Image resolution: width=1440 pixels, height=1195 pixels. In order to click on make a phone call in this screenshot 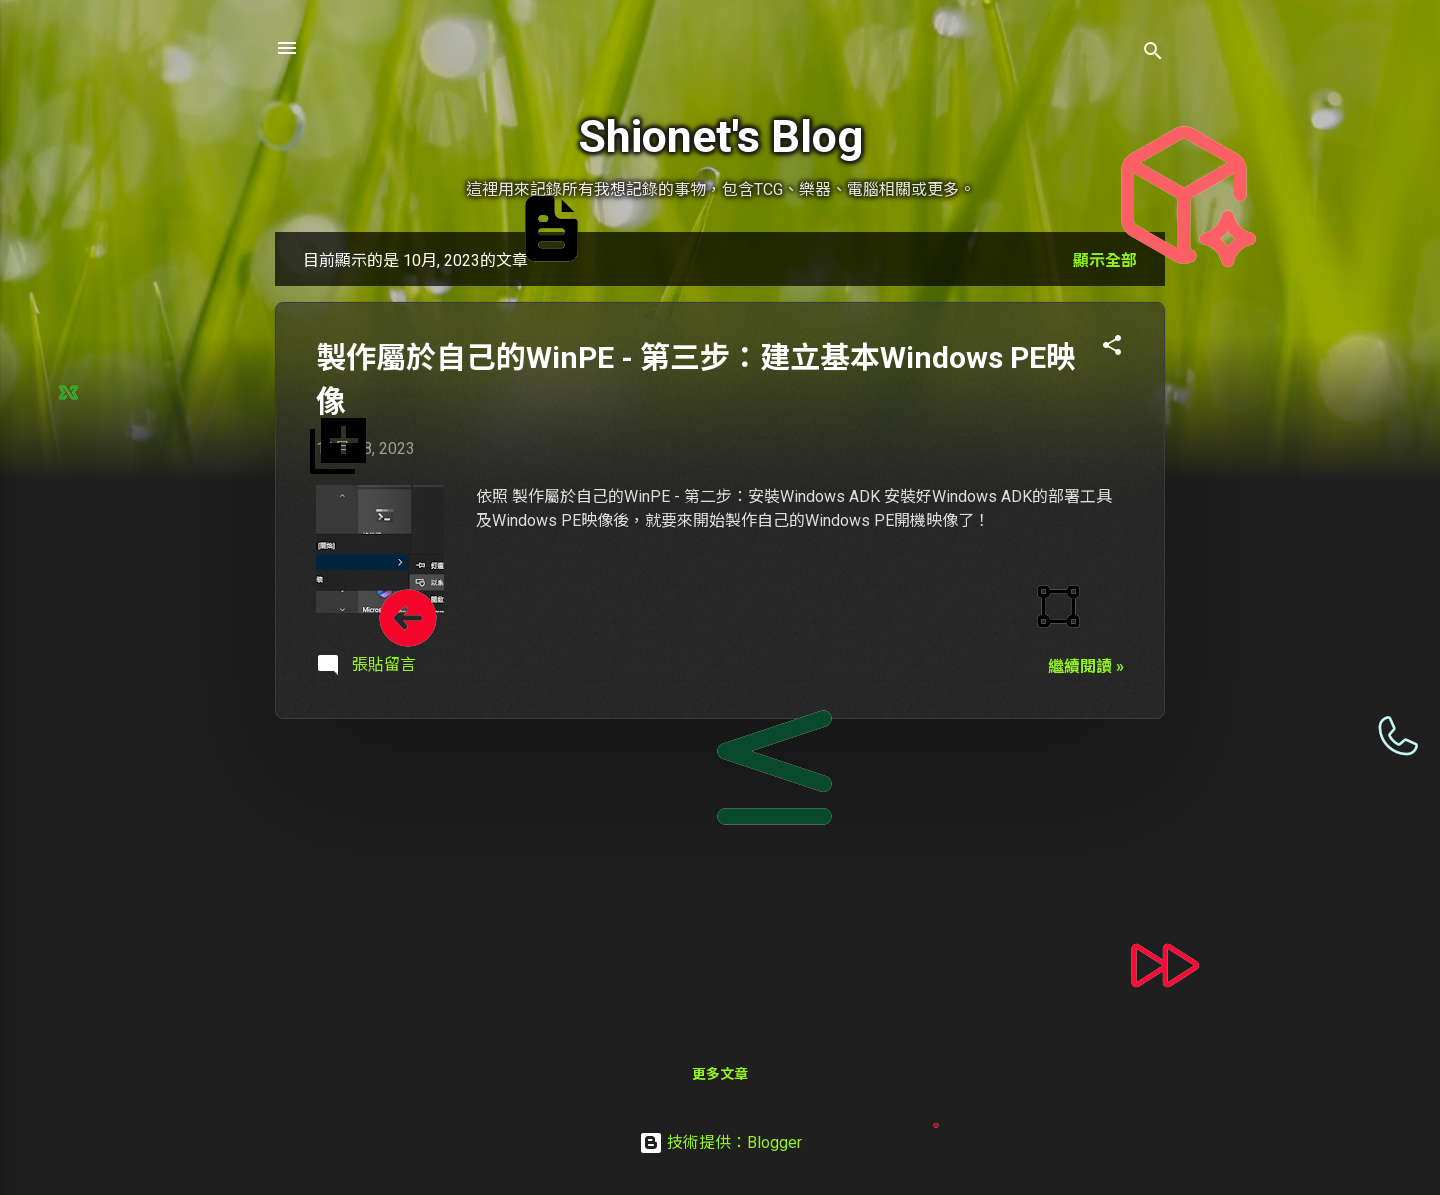, I will do `click(1397, 736)`.